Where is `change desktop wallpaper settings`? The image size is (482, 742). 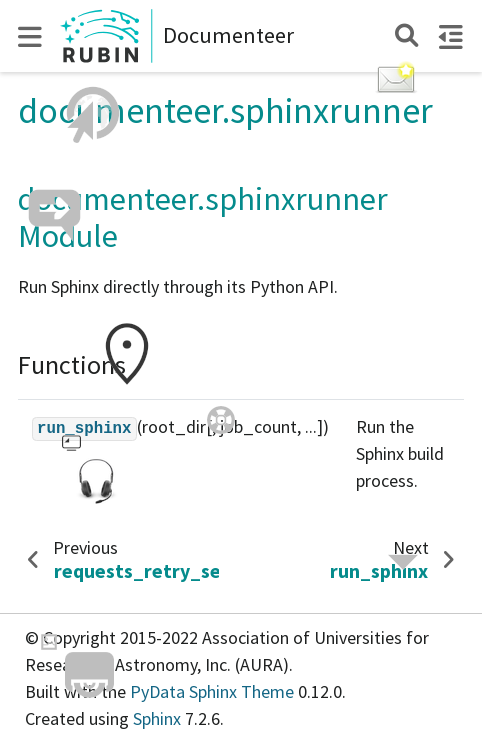 change desktop wallpaper settings is located at coordinates (71, 442).